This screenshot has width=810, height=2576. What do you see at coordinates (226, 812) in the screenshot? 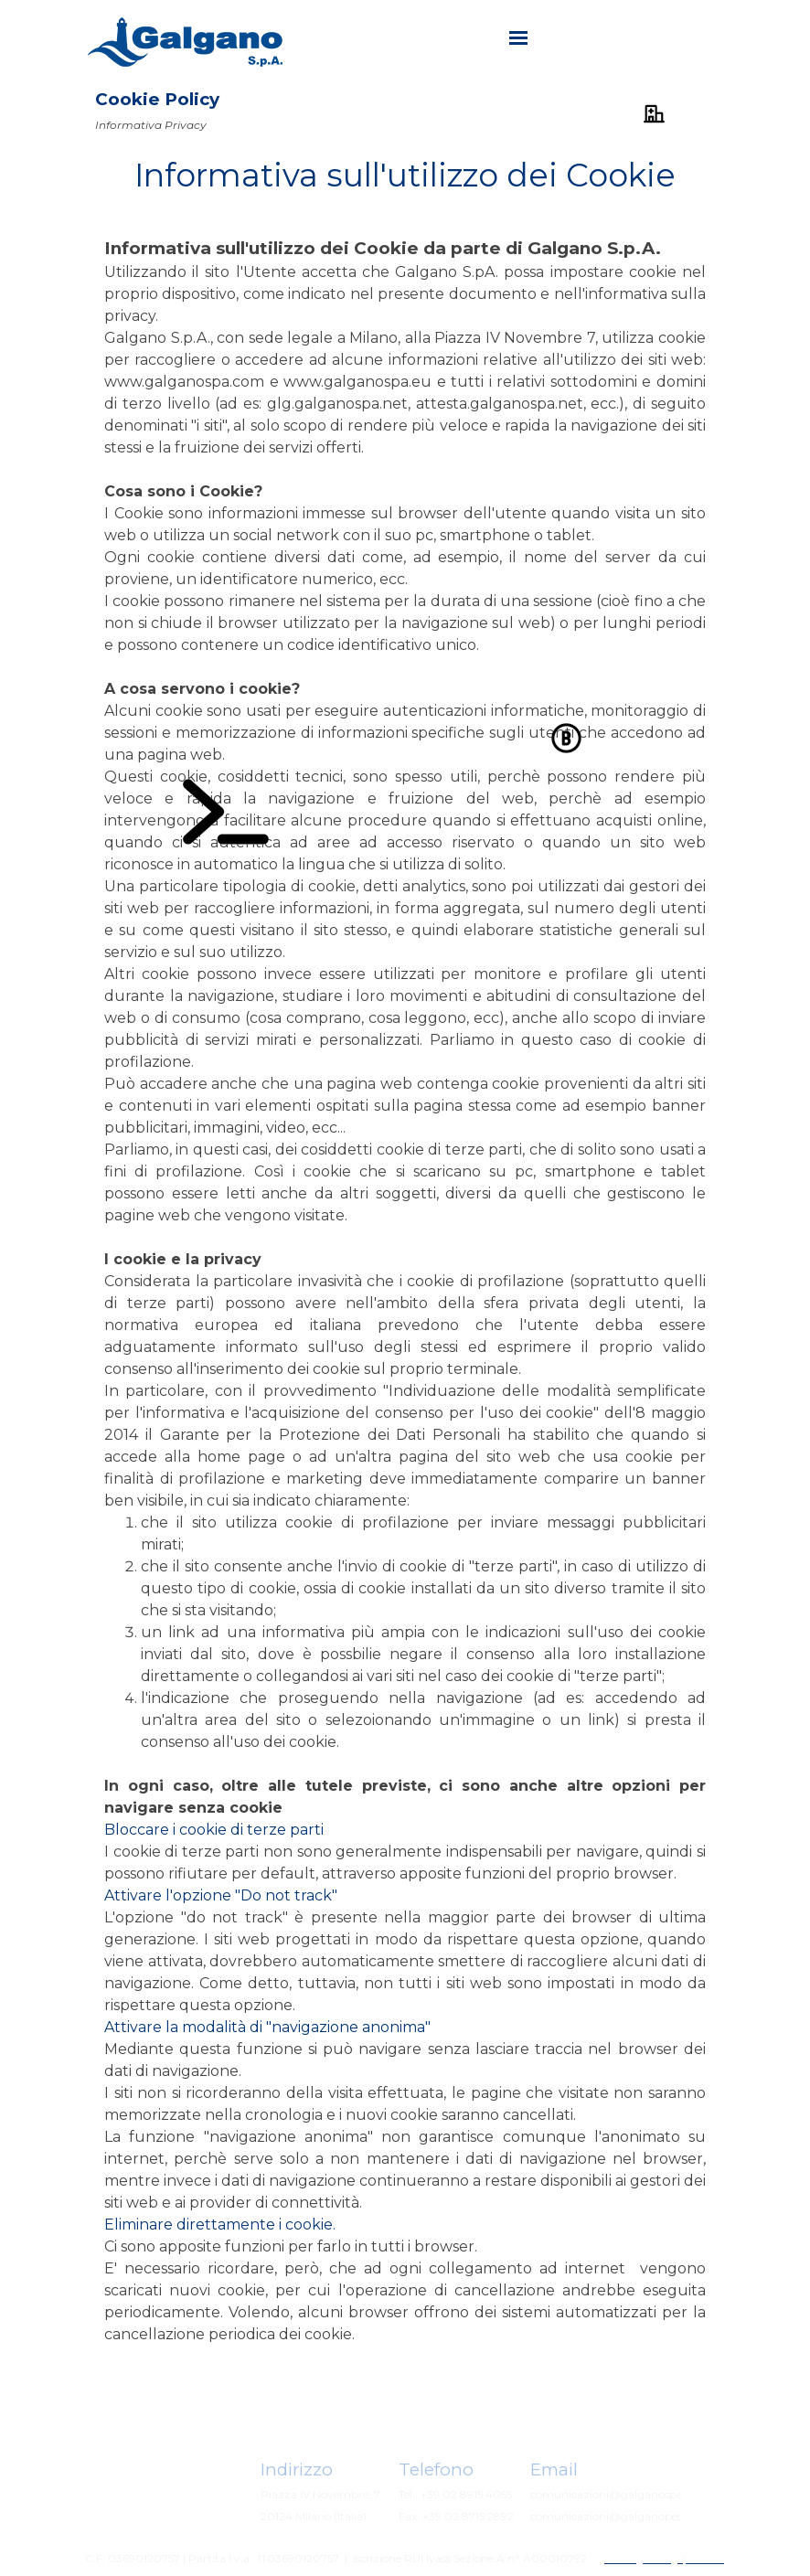
I see `open the command line terminal` at bounding box center [226, 812].